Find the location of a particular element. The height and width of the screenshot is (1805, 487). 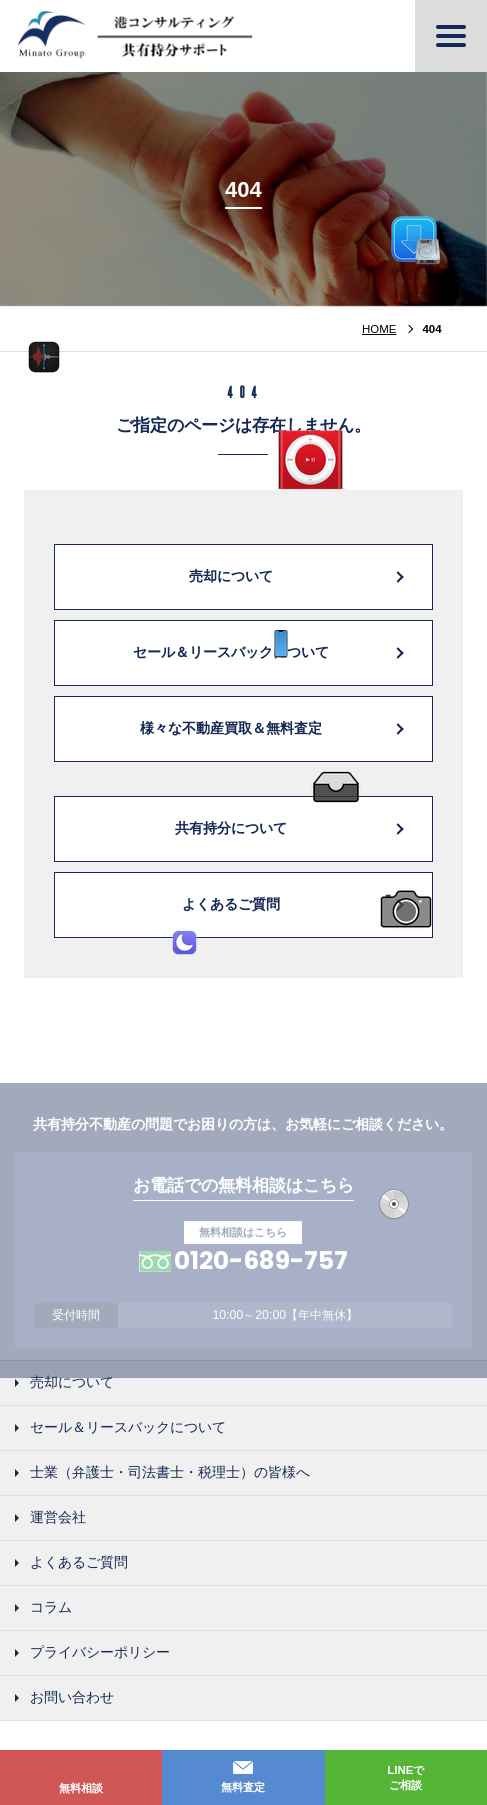

view your inbox messages is located at coordinates (336, 787).